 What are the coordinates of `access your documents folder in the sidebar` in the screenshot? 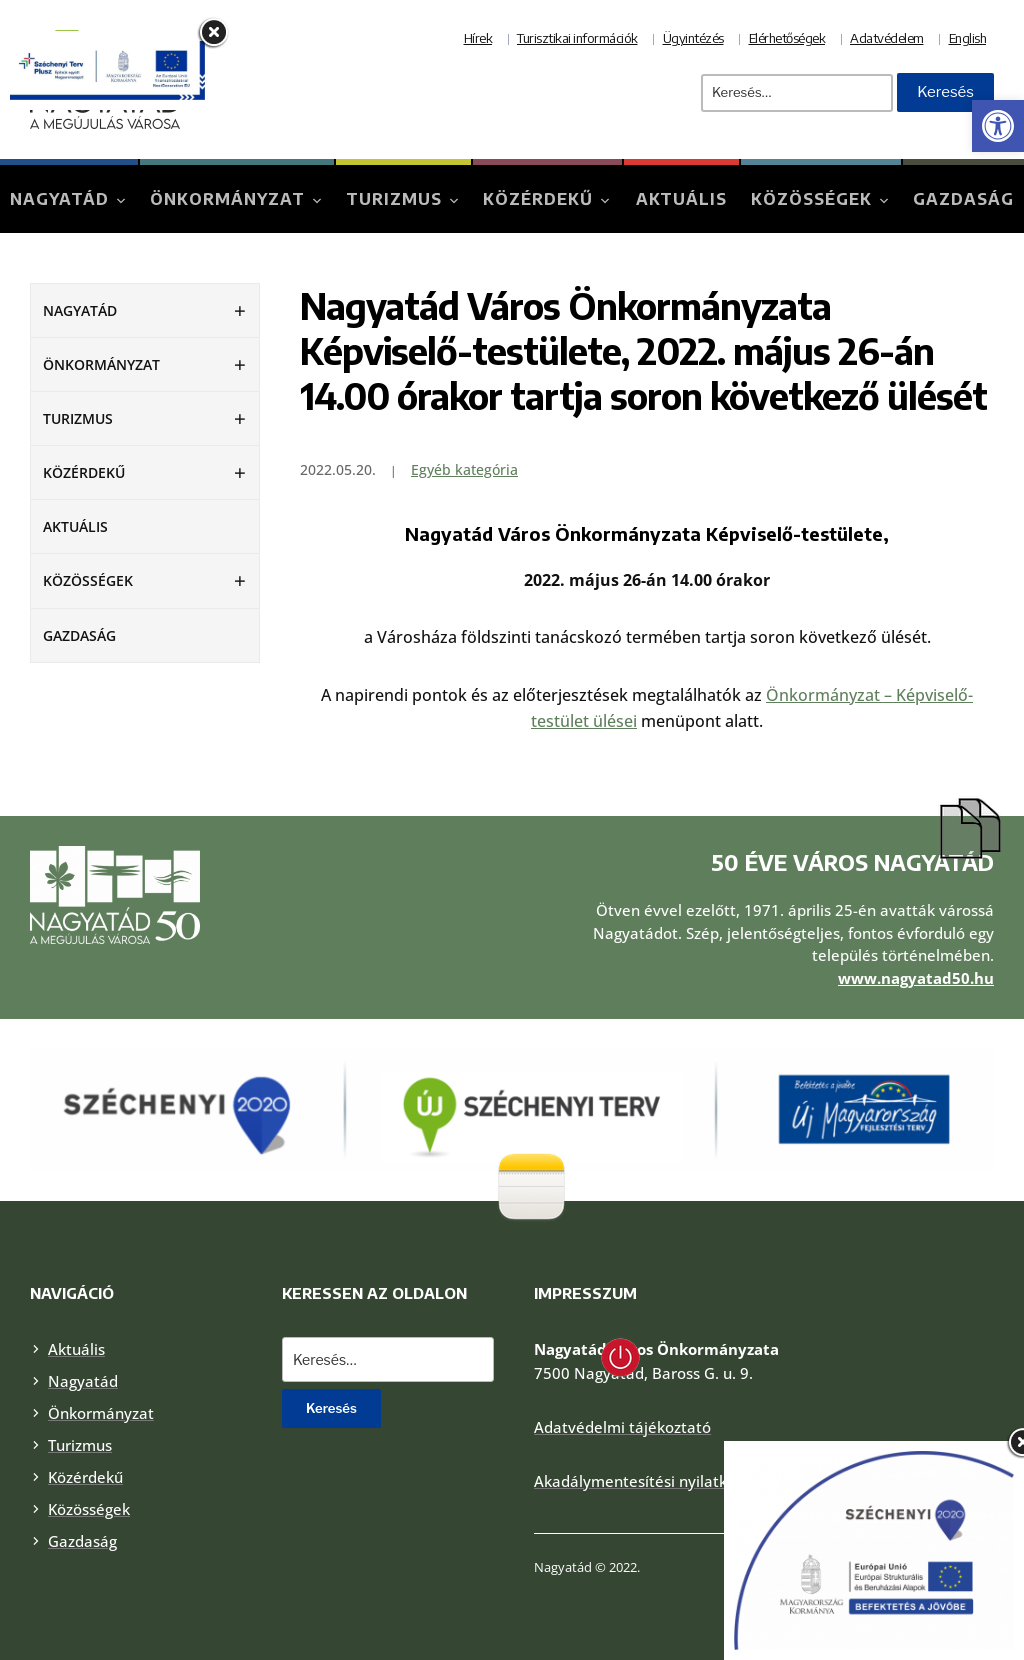 It's located at (970, 828).